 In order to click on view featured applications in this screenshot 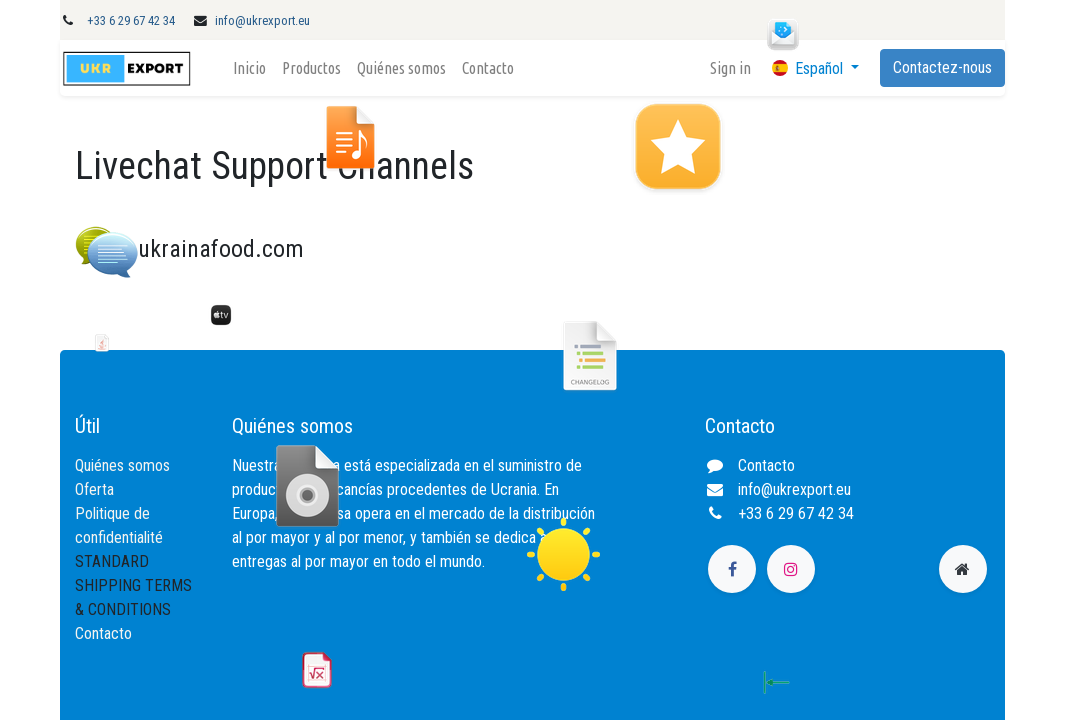, I will do `click(678, 148)`.